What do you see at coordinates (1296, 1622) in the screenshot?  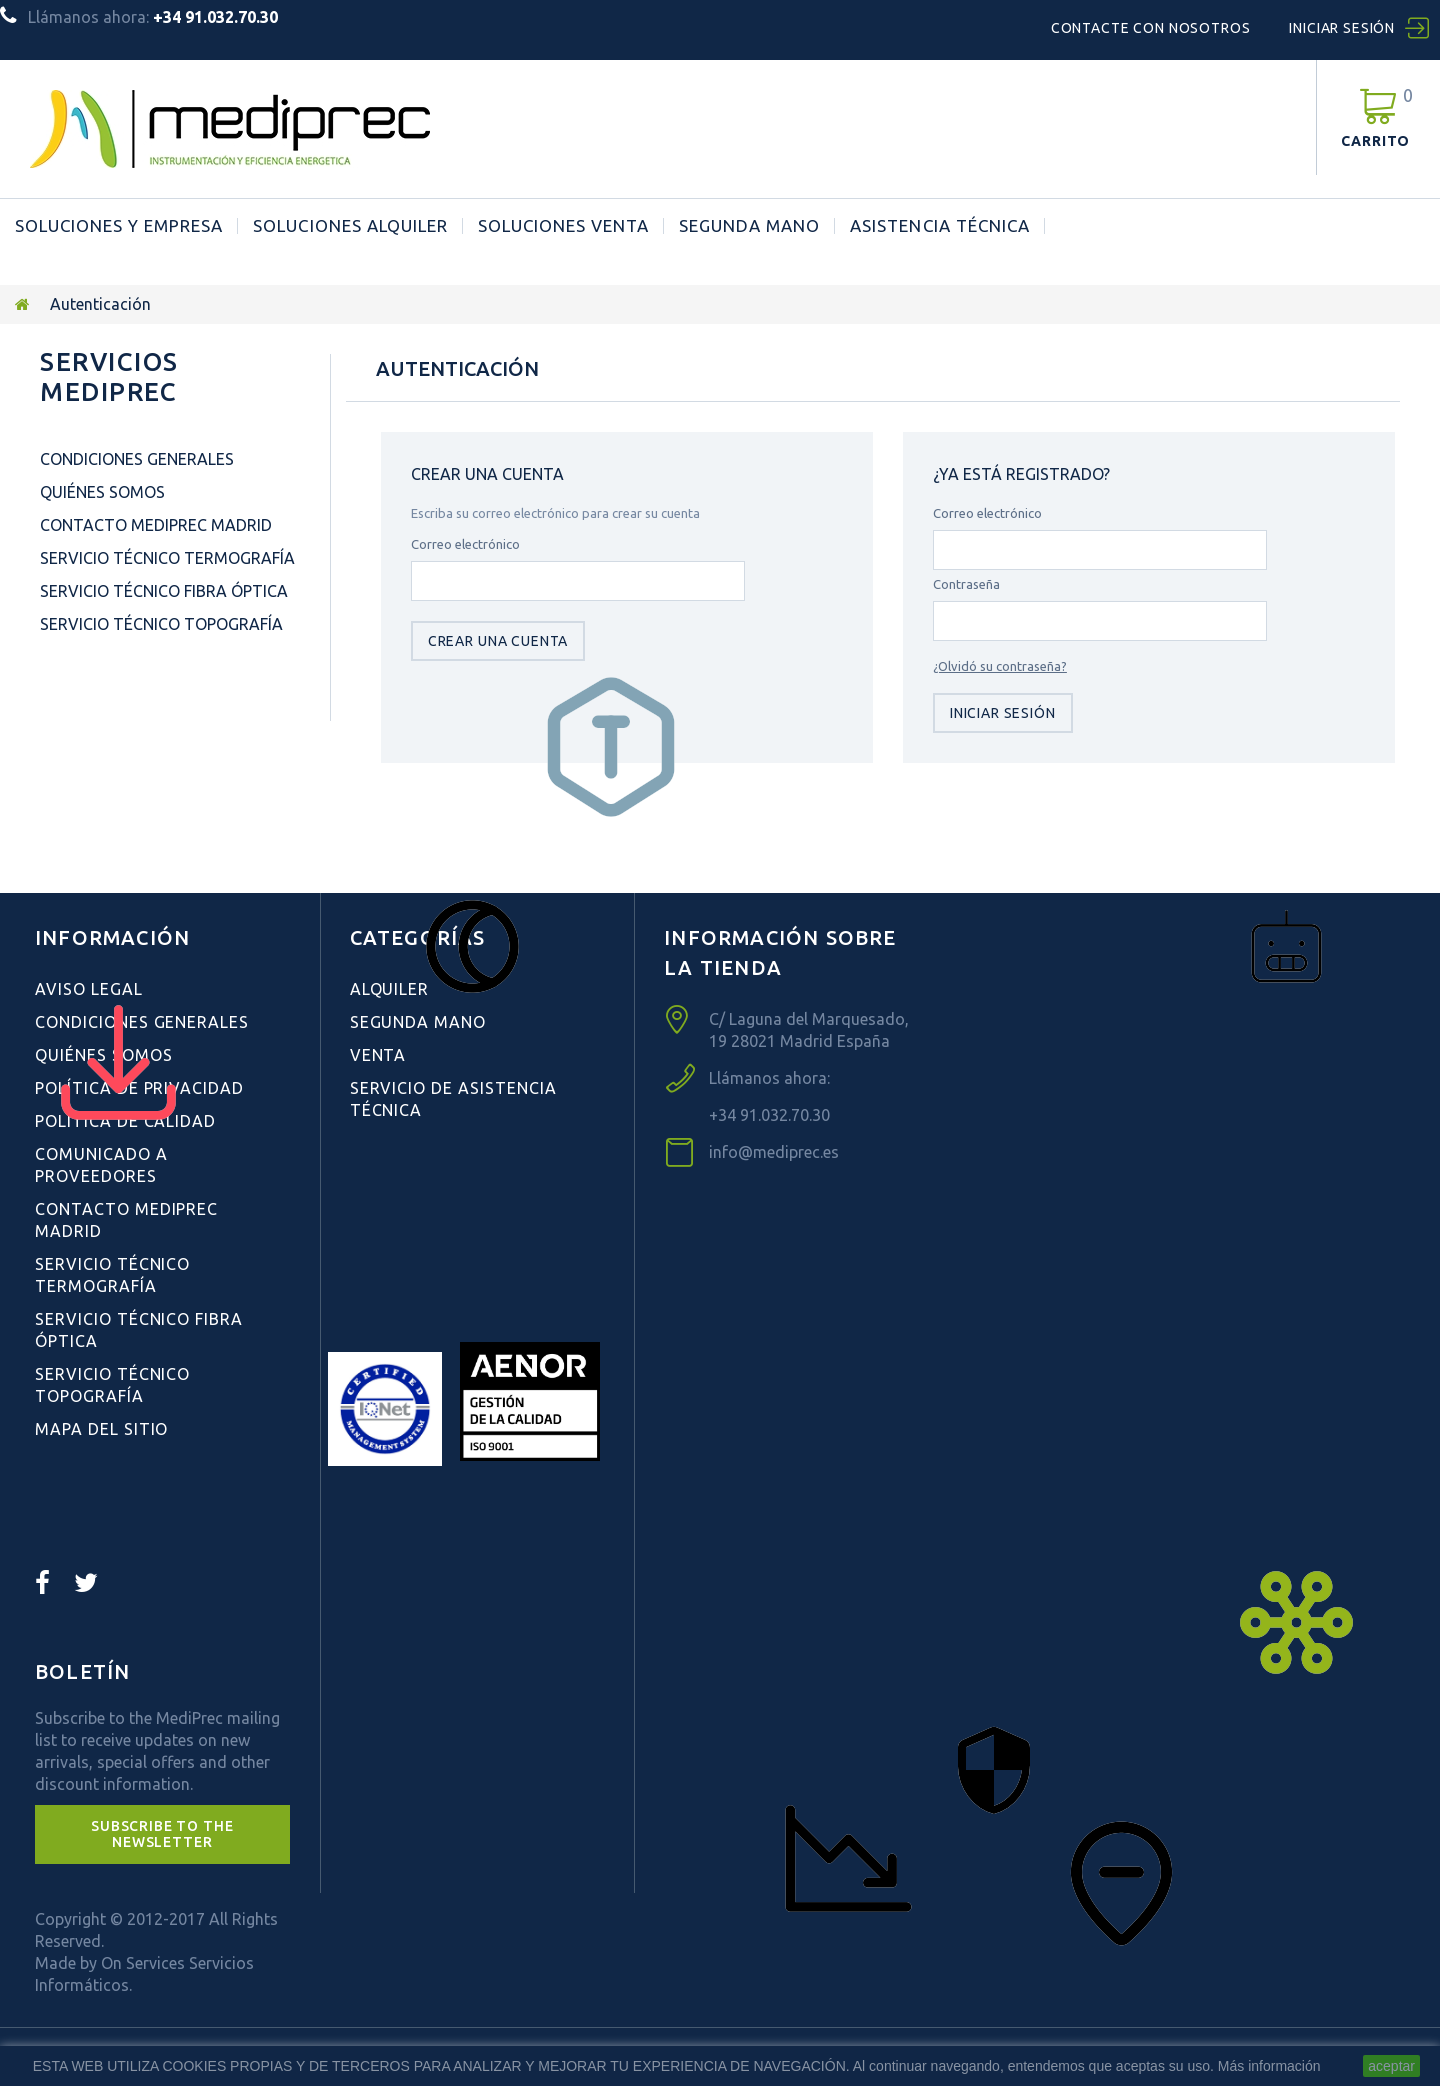 I see `view star network topology` at bounding box center [1296, 1622].